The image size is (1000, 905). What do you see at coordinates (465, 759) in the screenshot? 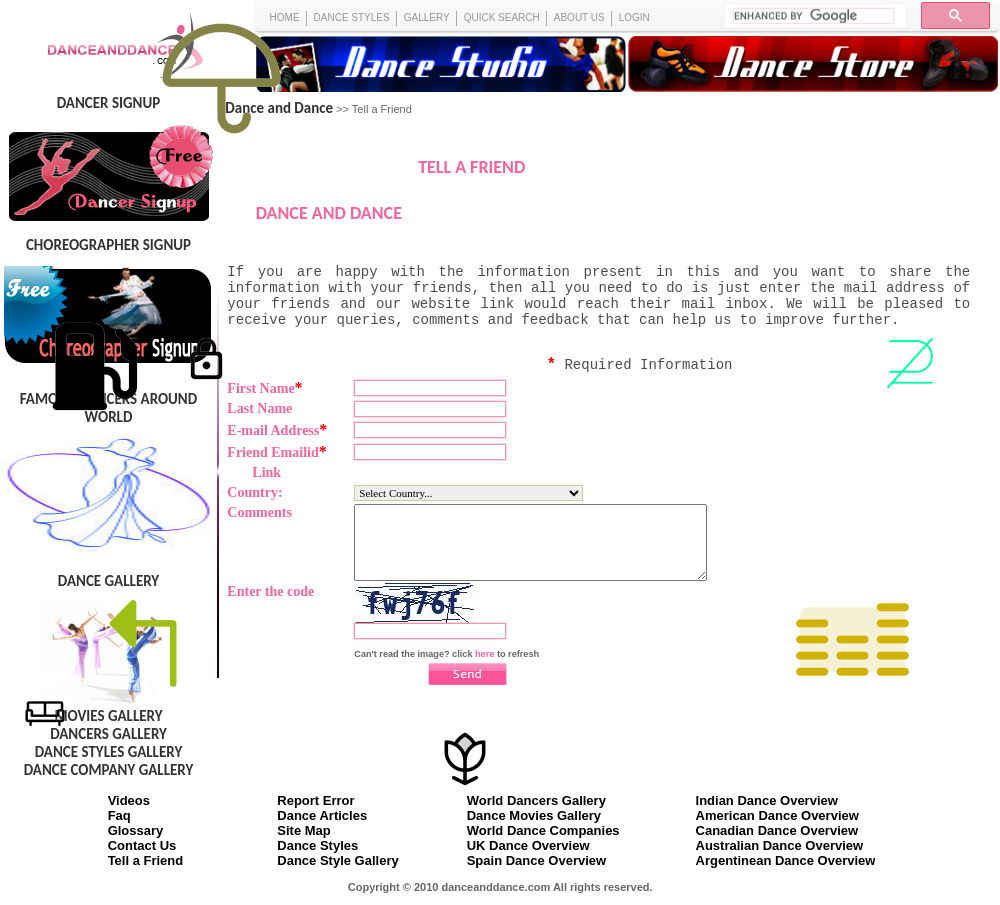
I see `access garden or plant care features` at bounding box center [465, 759].